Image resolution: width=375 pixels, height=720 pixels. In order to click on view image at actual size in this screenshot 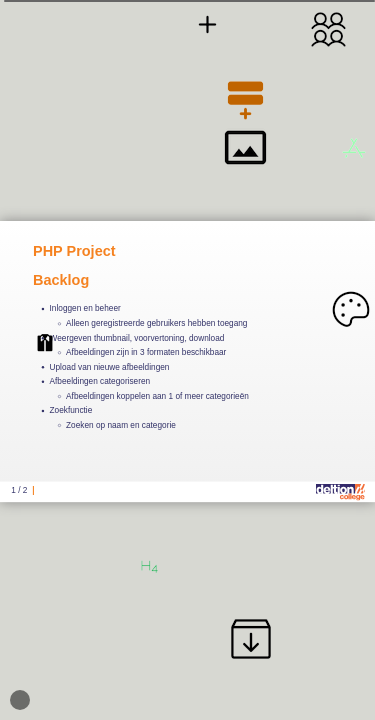, I will do `click(245, 147)`.